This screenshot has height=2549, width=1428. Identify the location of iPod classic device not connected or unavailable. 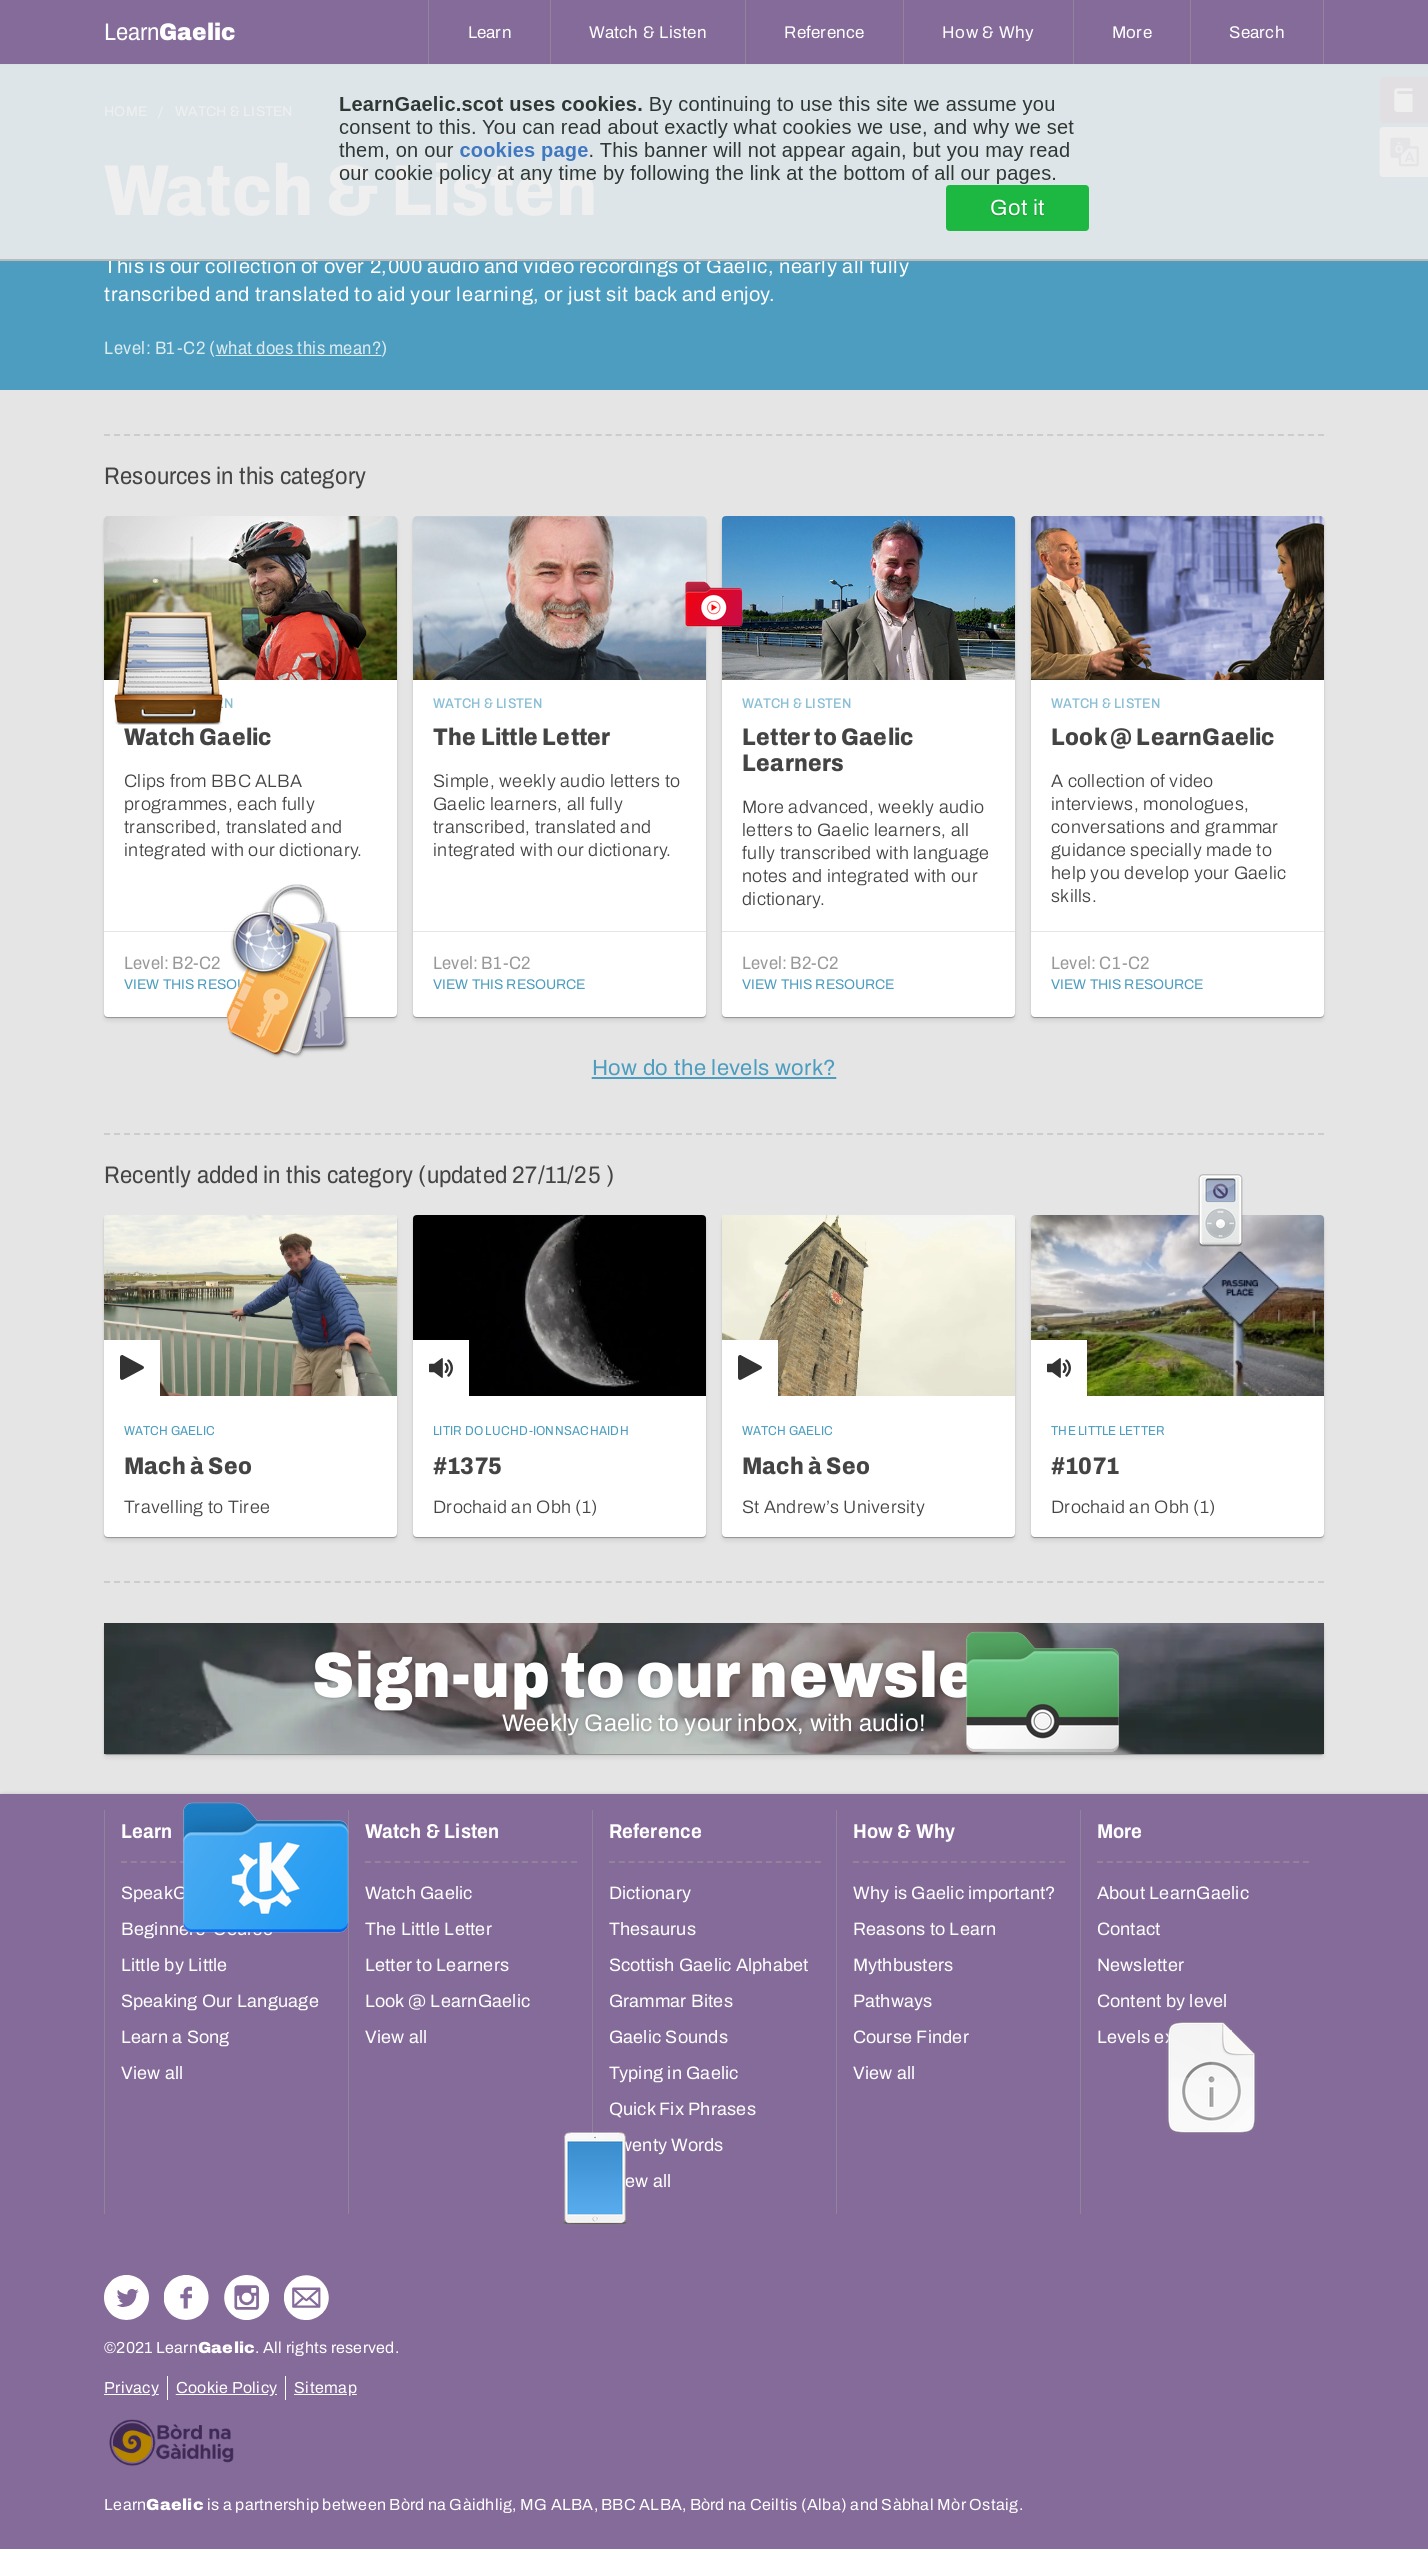
(1220, 1210).